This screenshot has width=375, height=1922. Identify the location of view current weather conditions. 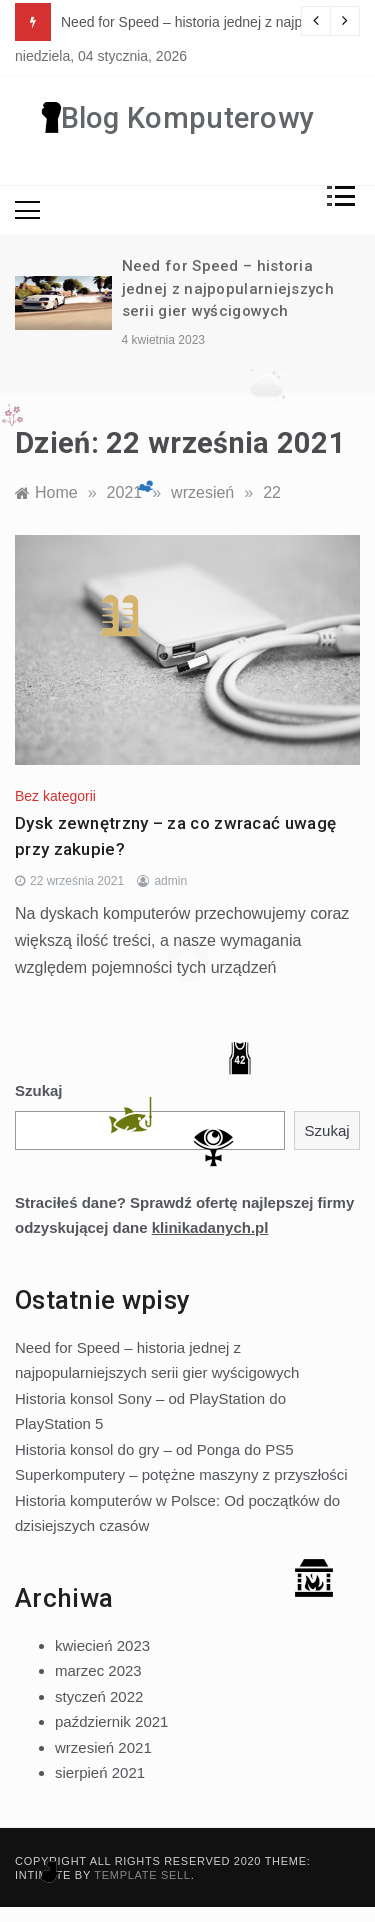
(145, 486).